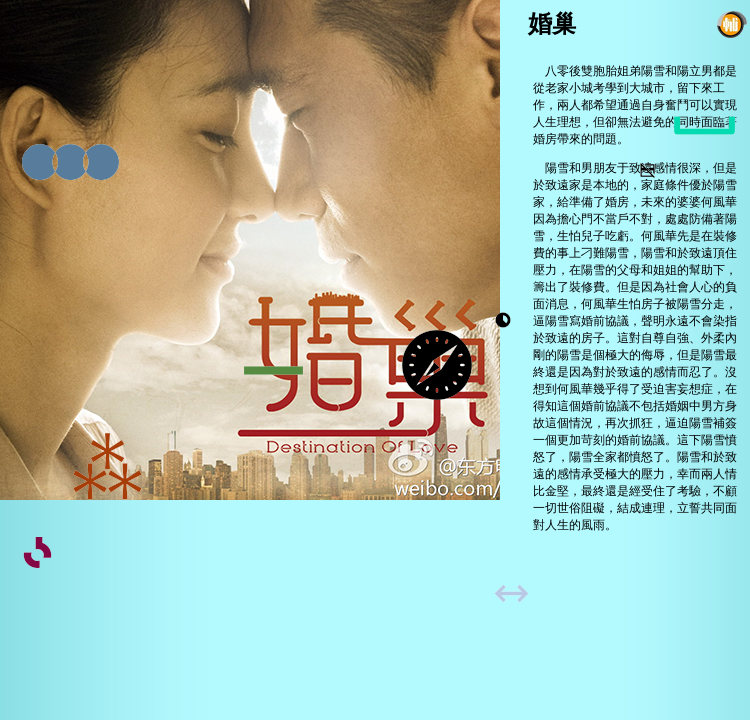  What do you see at coordinates (647, 170) in the screenshot?
I see `indicates no credit card required` at bounding box center [647, 170].